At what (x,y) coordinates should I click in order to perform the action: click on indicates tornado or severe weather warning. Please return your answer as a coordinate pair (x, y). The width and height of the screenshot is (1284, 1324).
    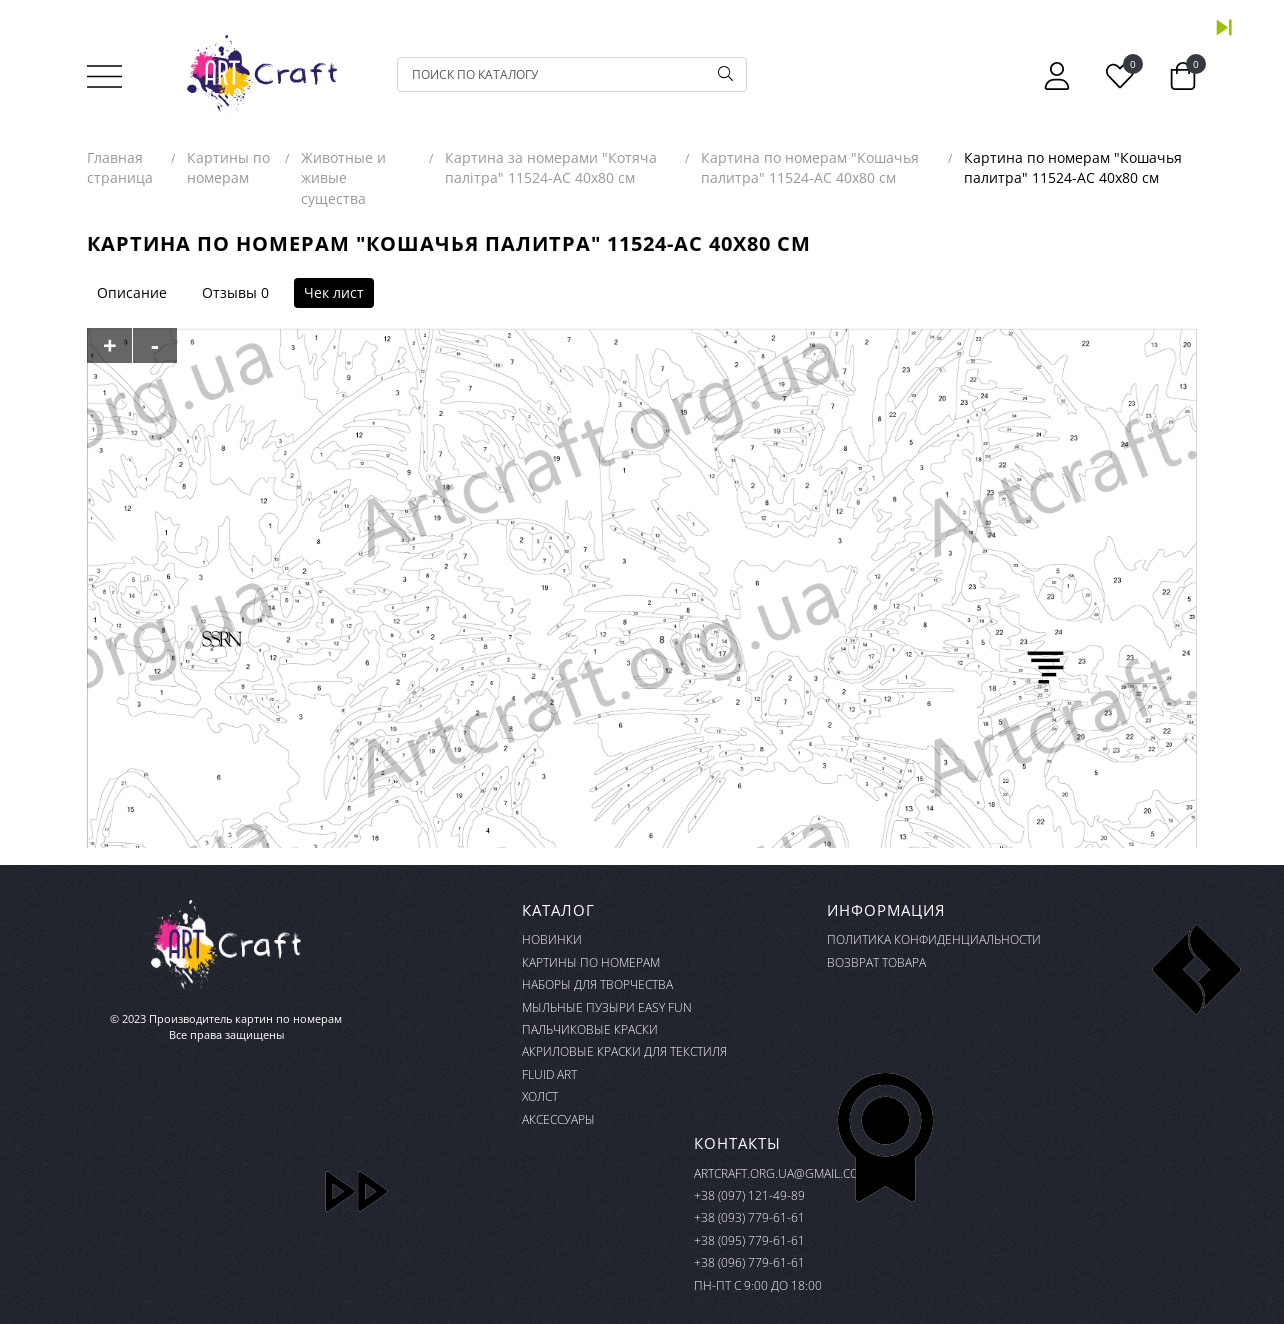
    Looking at the image, I should click on (1045, 667).